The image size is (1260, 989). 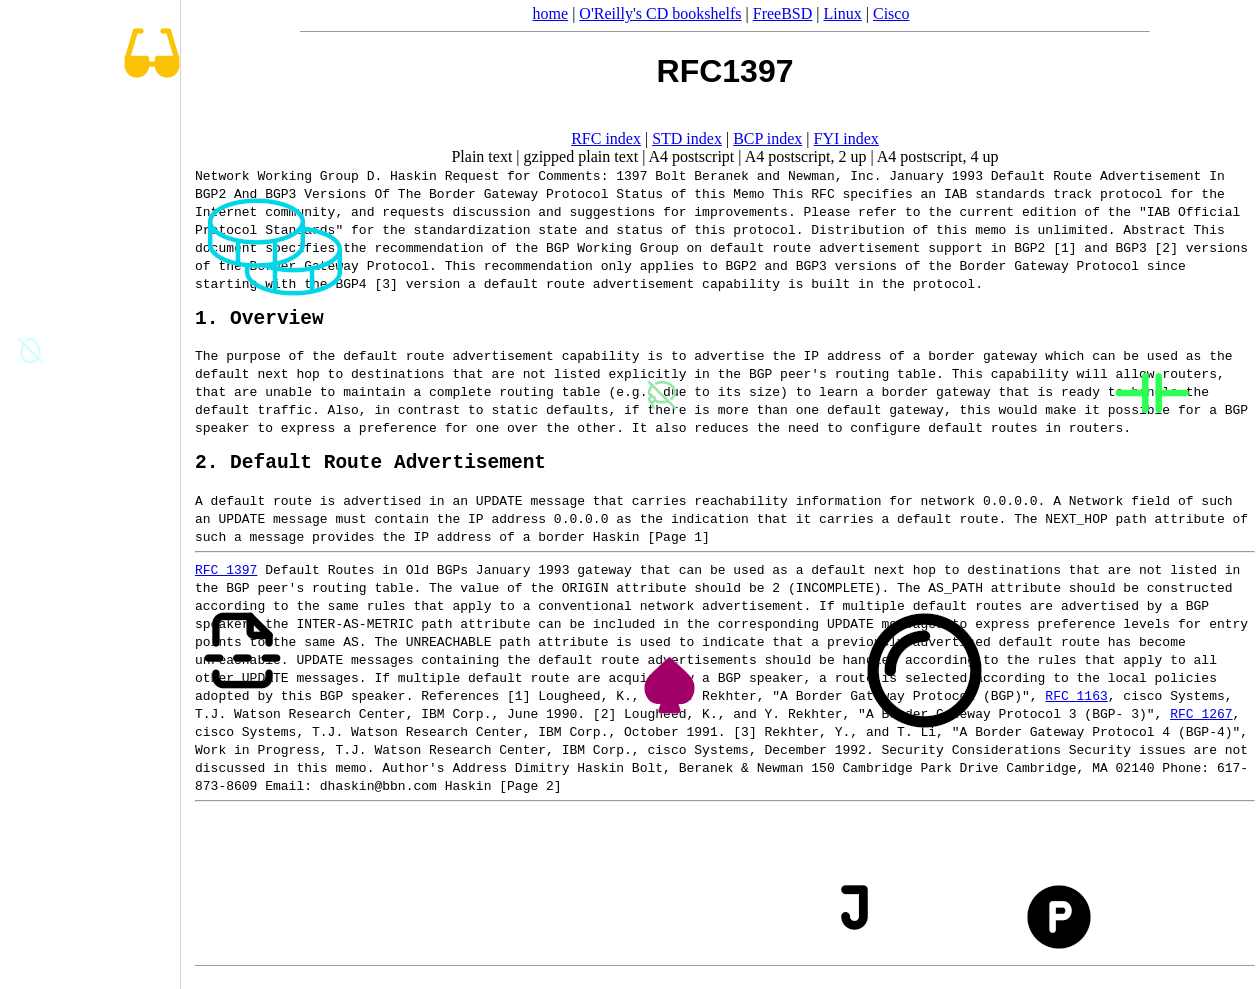 What do you see at coordinates (662, 395) in the screenshot?
I see `disable lasso selection tool` at bounding box center [662, 395].